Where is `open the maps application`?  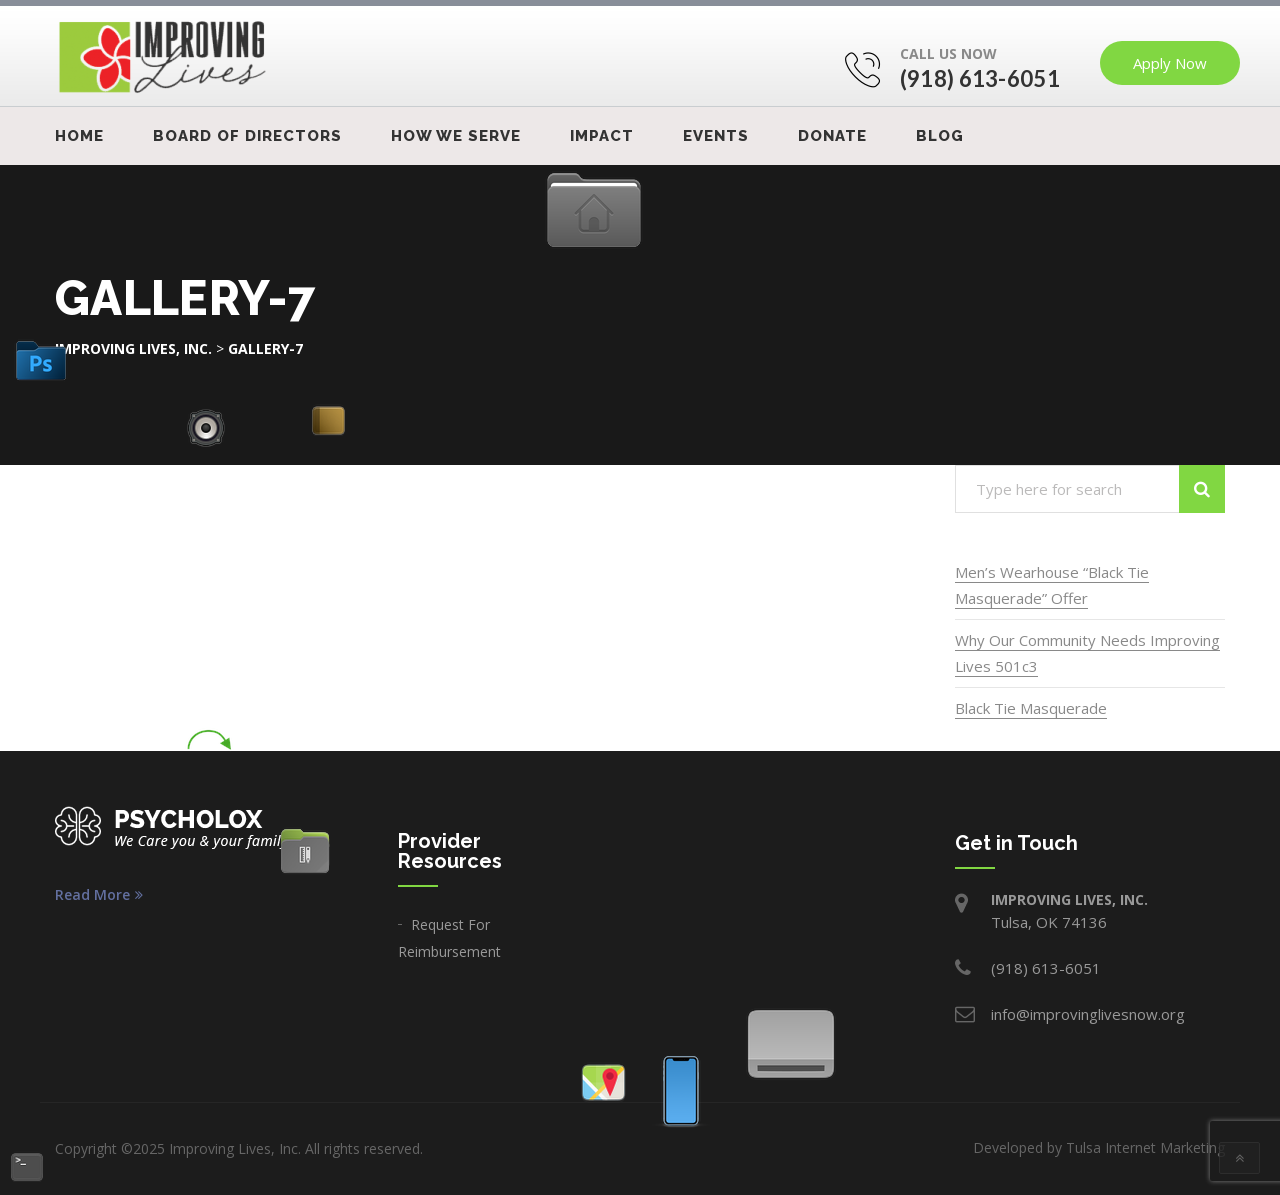
open the maps application is located at coordinates (603, 1082).